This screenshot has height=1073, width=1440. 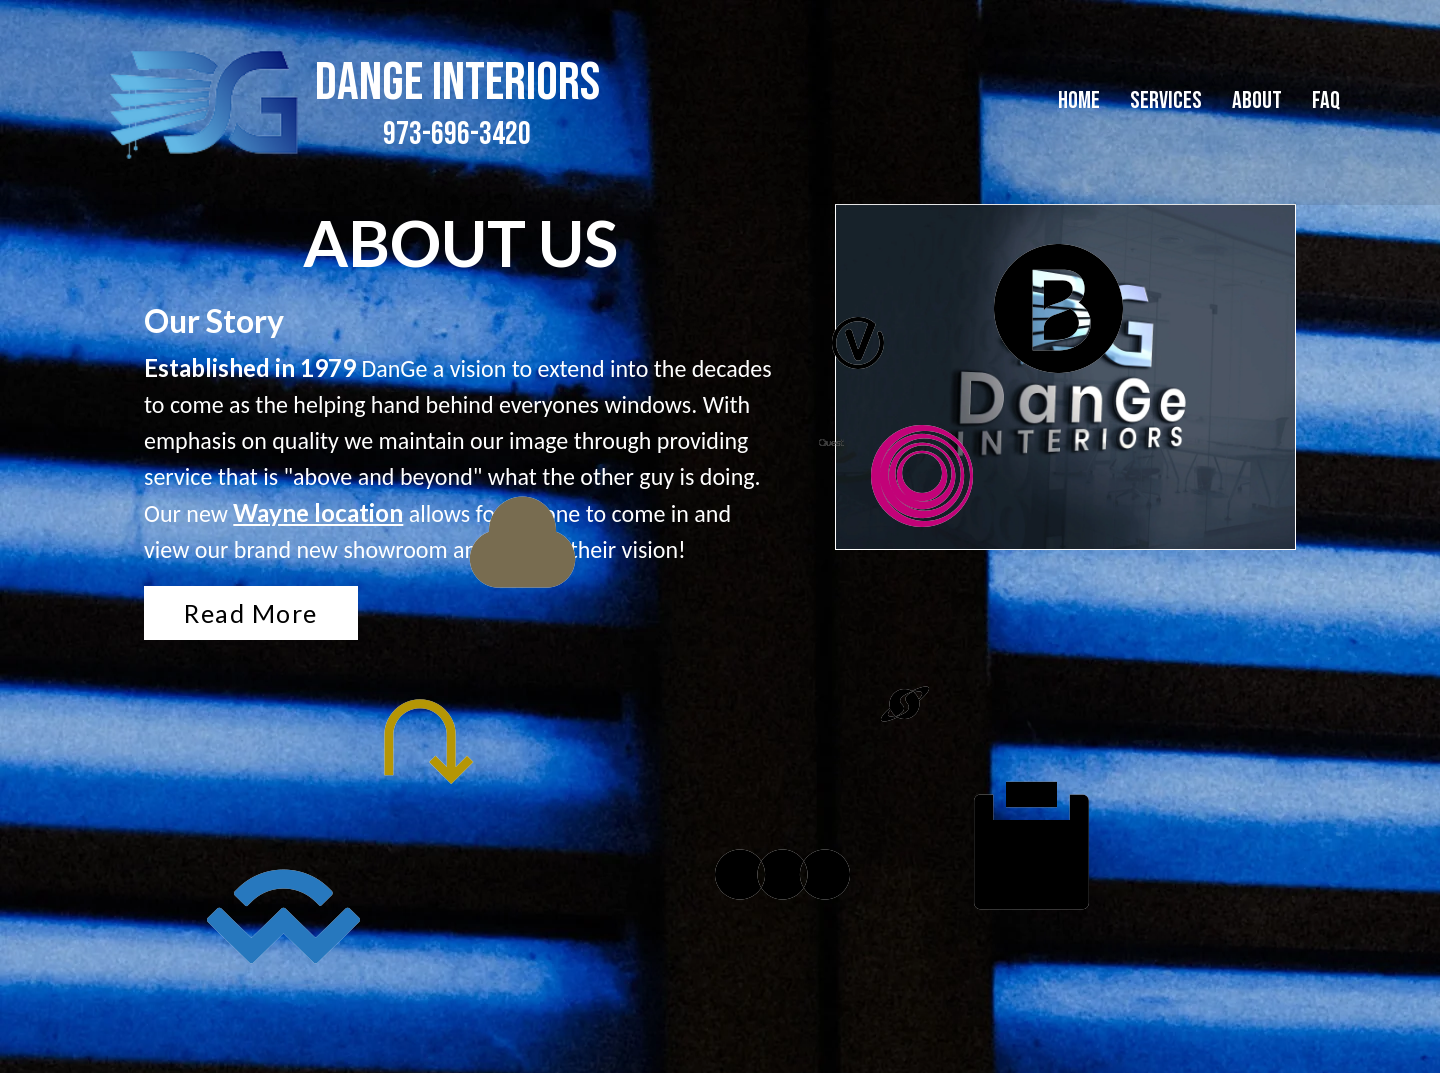 I want to click on Quest software or services branding, so click(x=831, y=442).